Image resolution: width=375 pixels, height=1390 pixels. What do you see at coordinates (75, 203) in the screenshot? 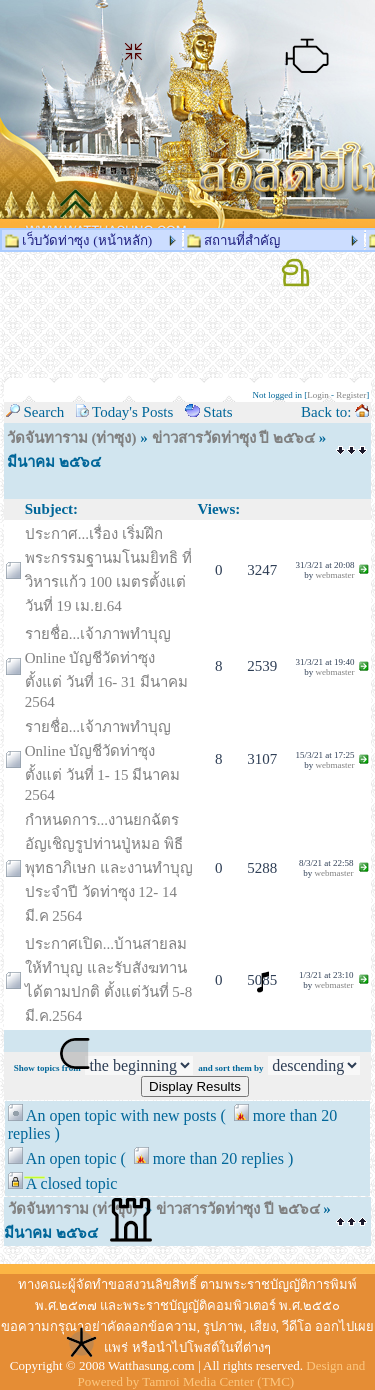
I see `scroll to top of page` at bounding box center [75, 203].